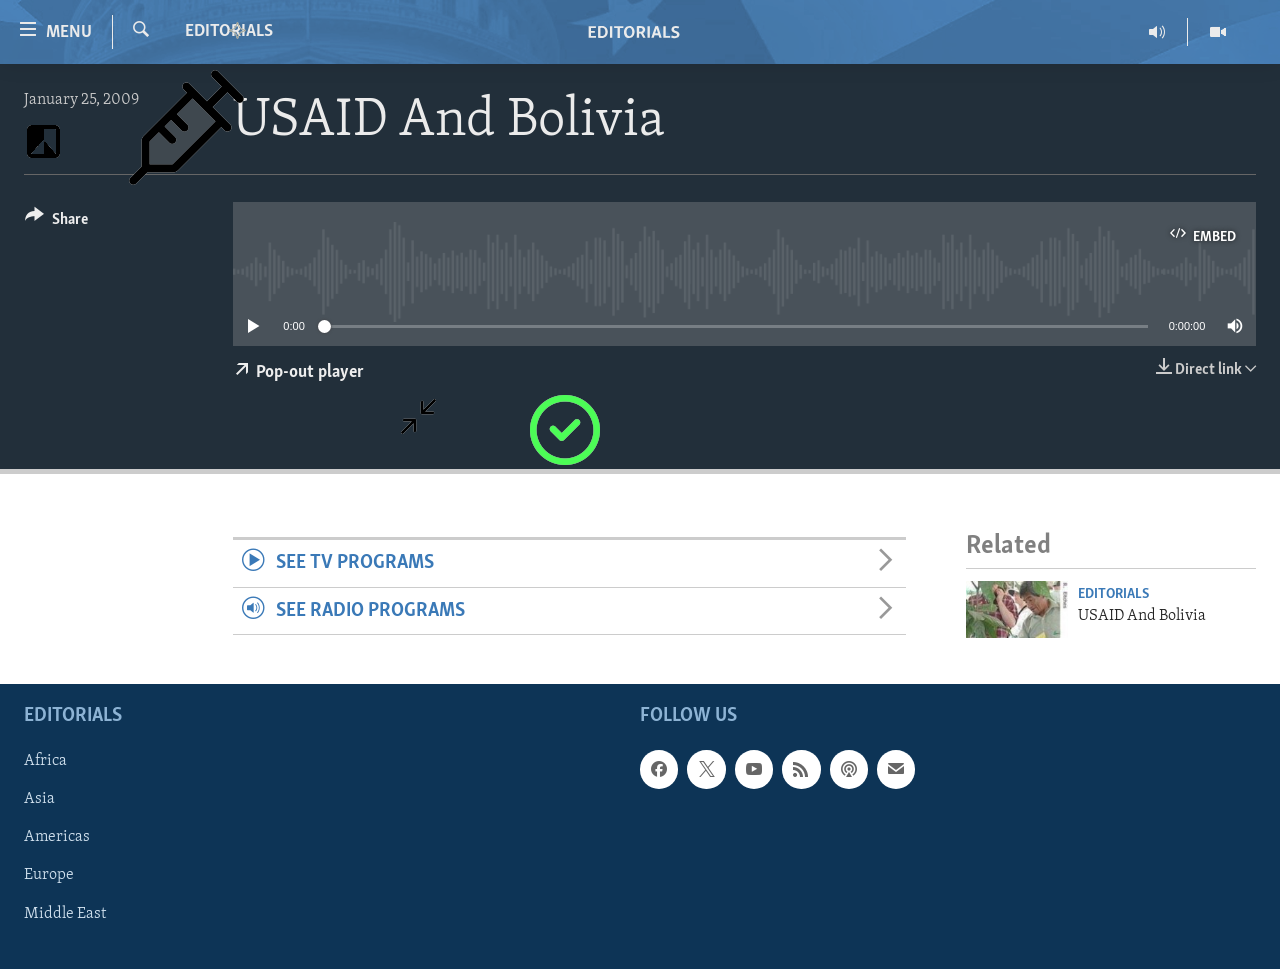 The image size is (1280, 969). What do you see at coordinates (418, 416) in the screenshot?
I see `minimize or collapse the current window` at bounding box center [418, 416].